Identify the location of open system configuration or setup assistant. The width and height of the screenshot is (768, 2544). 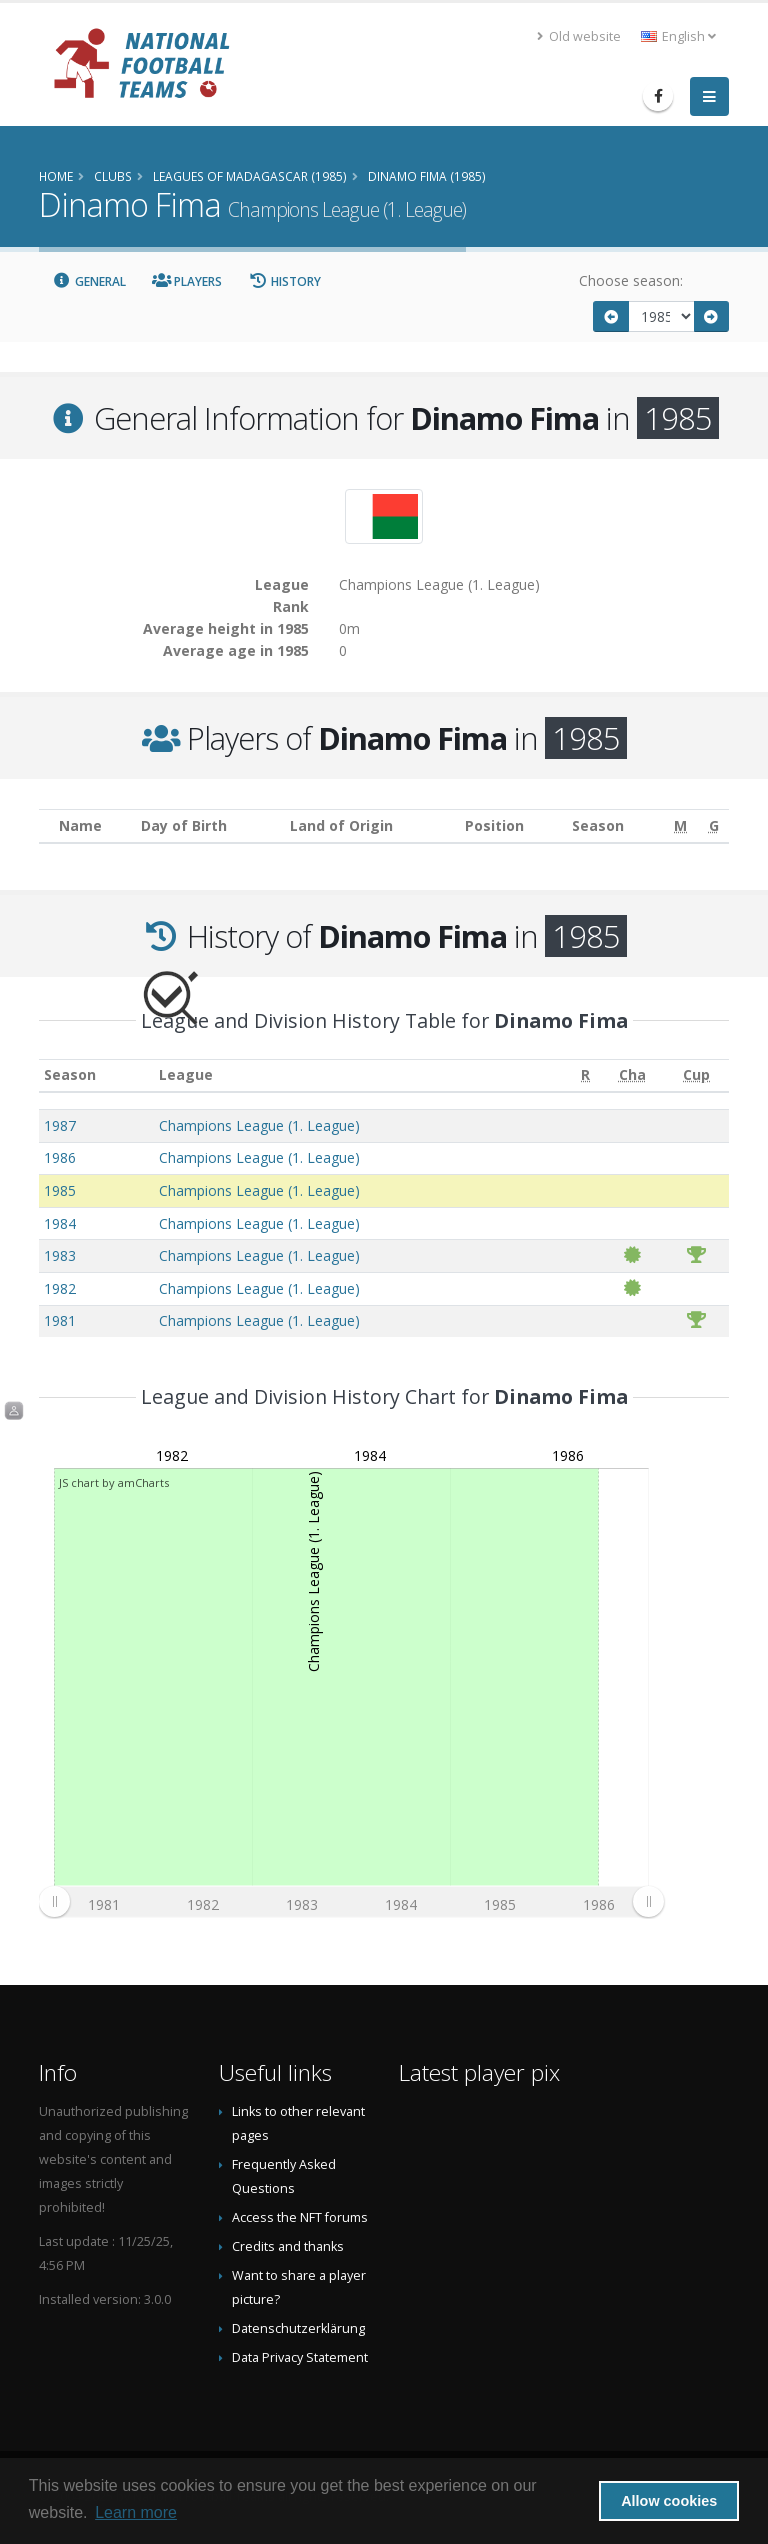
(171, 998).